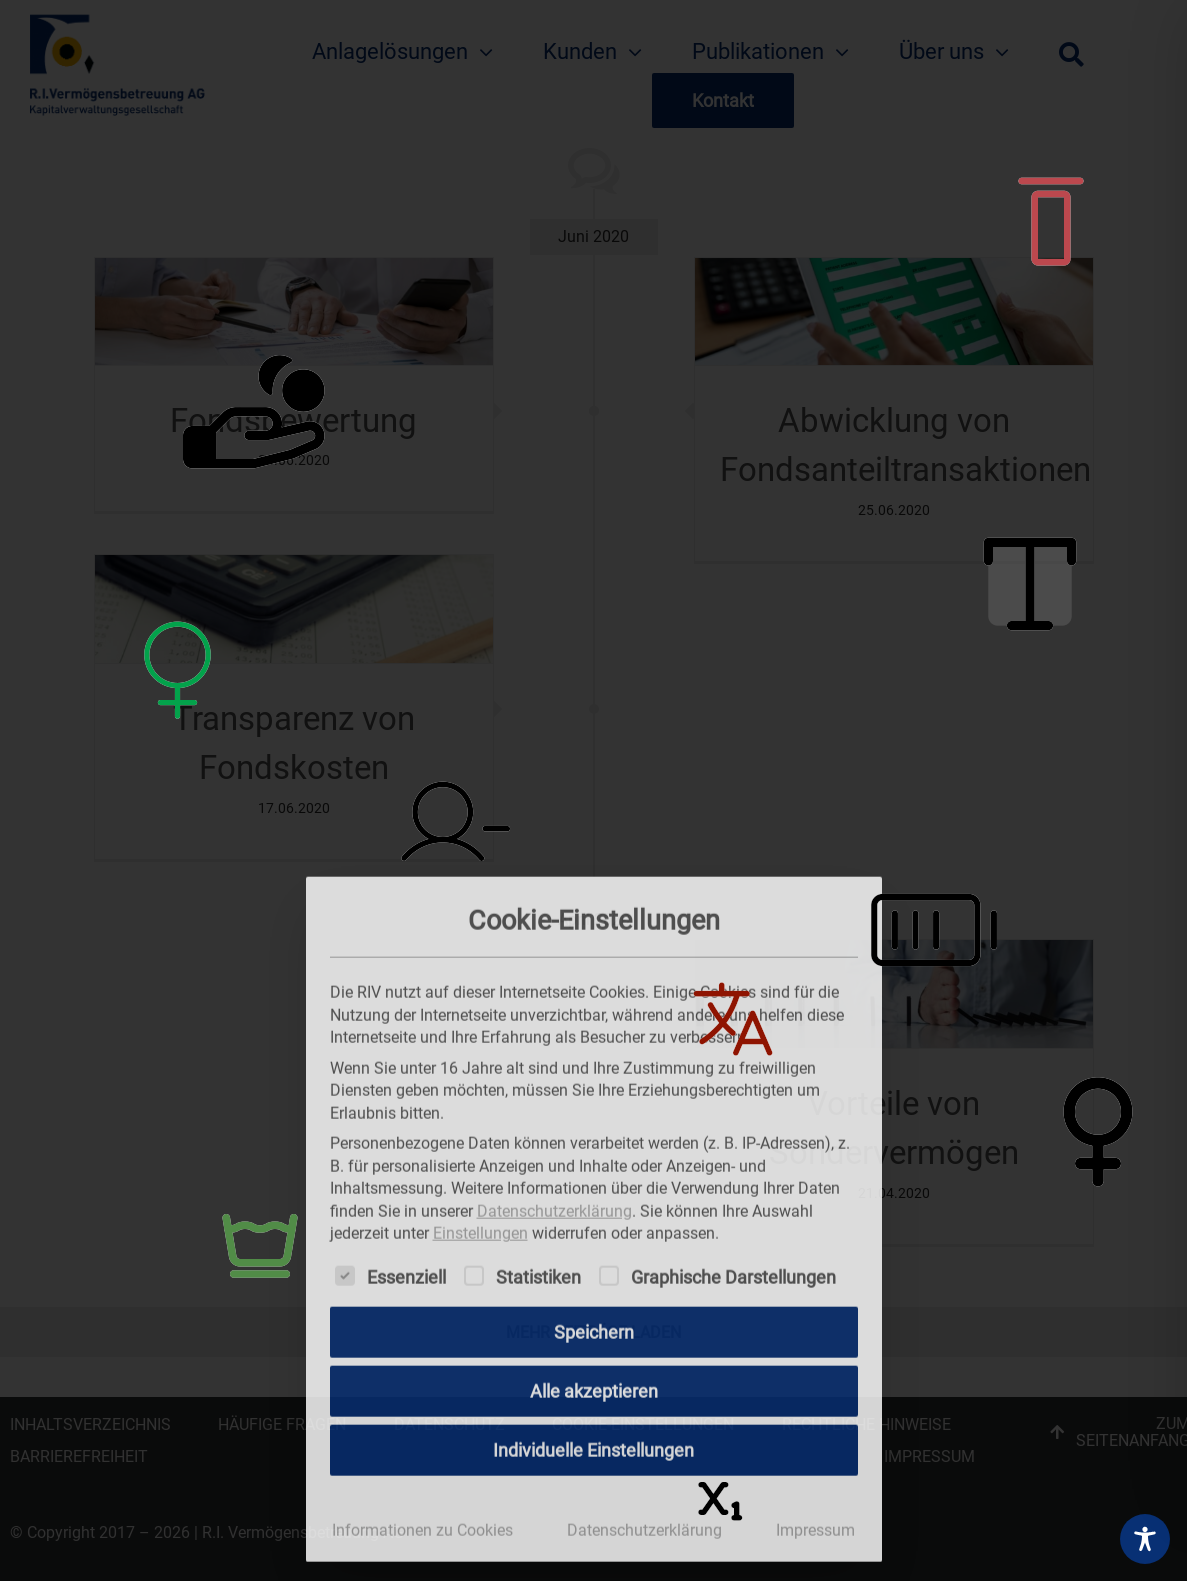 This screenshot has height=1581, width=1187. I want to click on remove a user or contact, so click(452, 825).